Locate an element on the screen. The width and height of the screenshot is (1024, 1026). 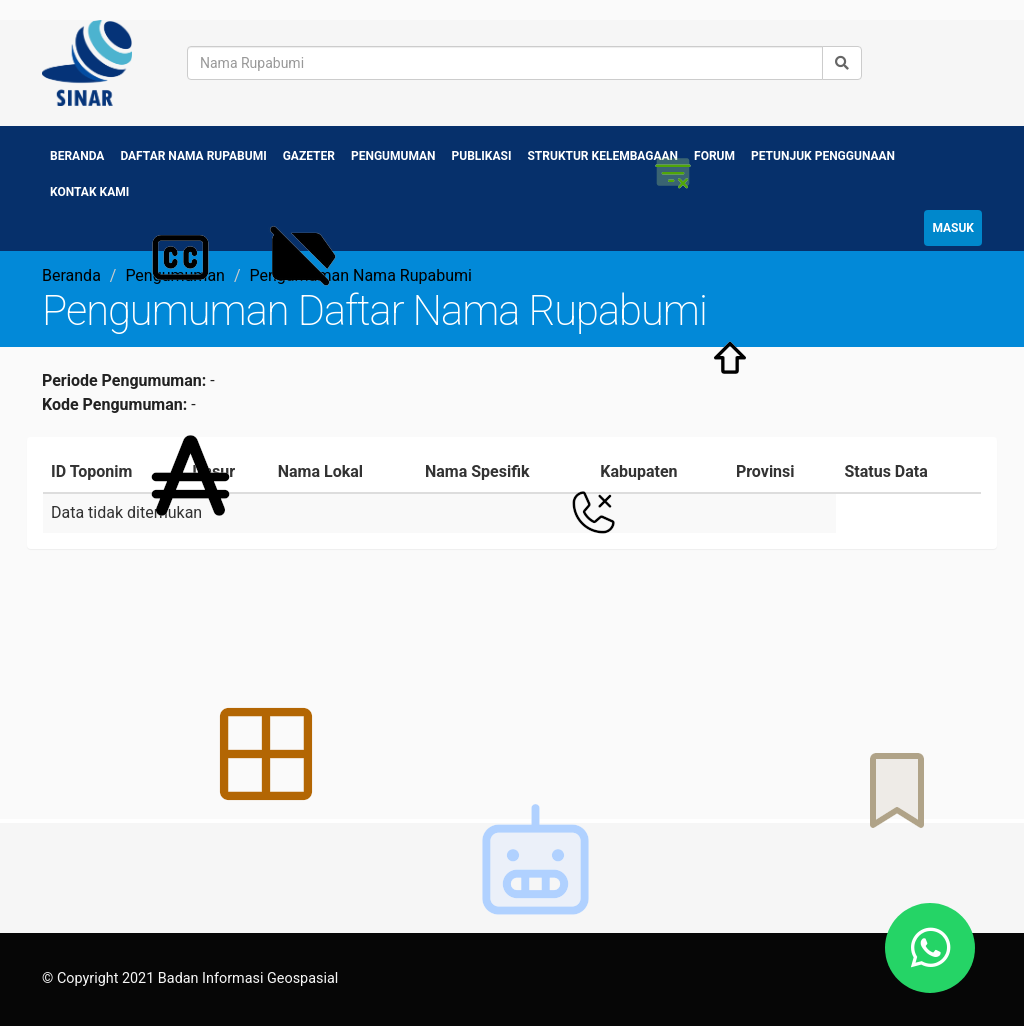
access AI assistant or chatbot is located at coordinates (535, 865).